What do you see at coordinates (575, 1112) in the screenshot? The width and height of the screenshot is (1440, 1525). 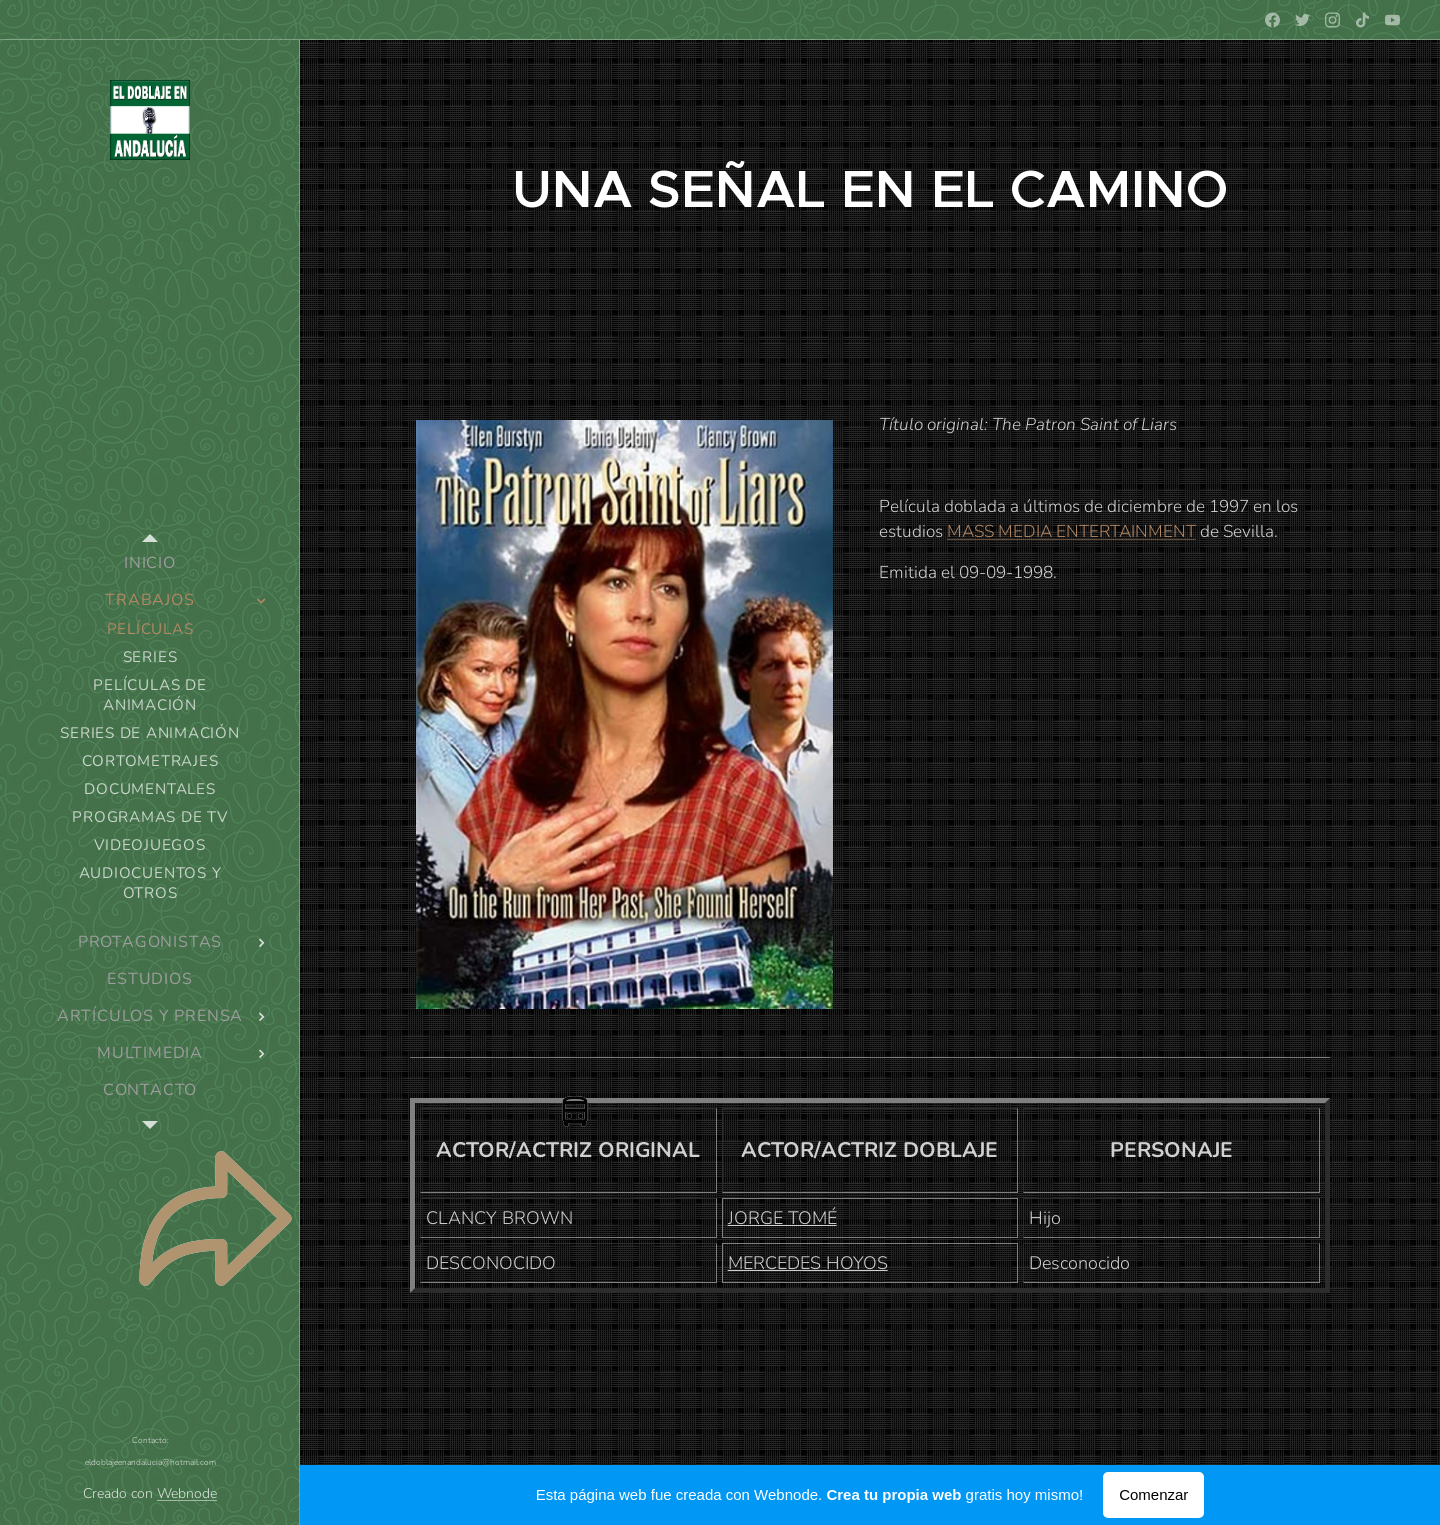 I see `get bus directions or routes` at bounding box center [575, 1112].